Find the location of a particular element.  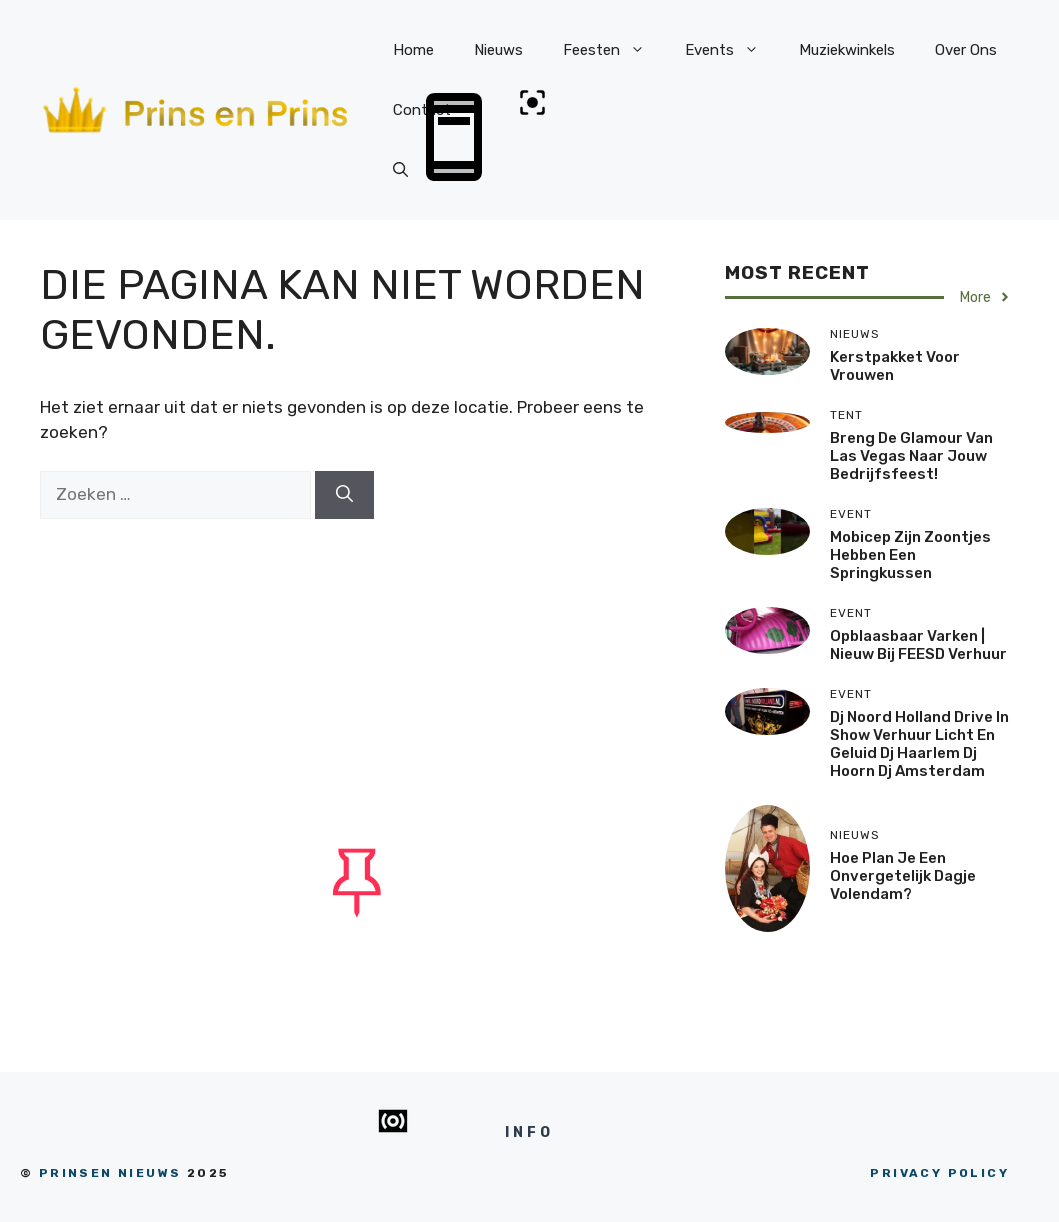

pin item to keep it visible is located at coordinates (359, 880).